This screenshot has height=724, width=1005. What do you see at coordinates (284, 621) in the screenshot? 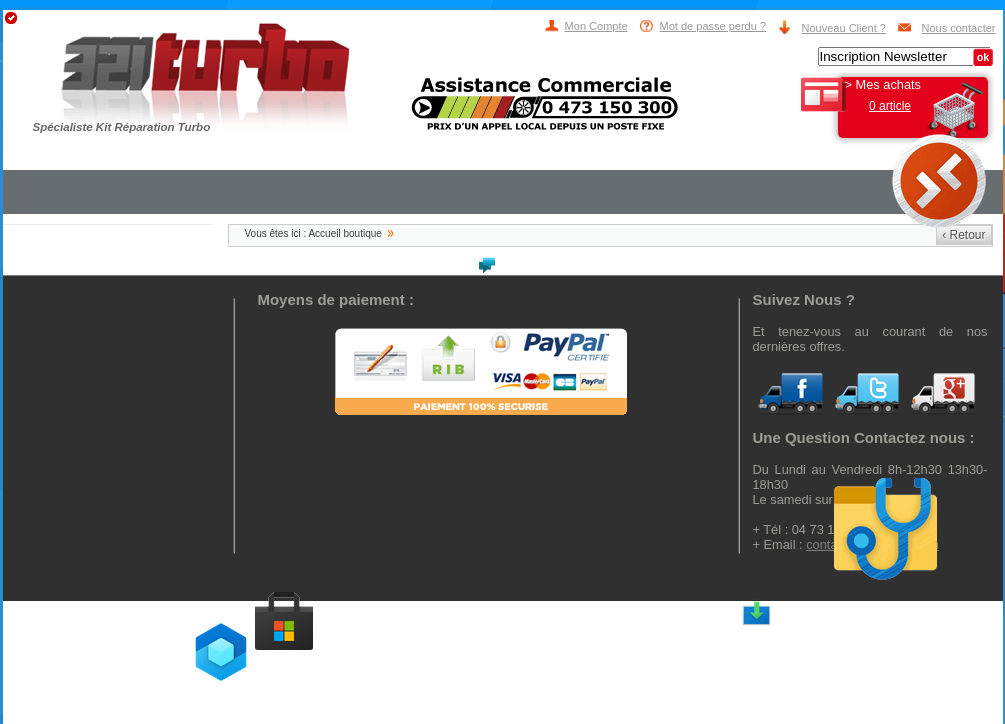
I see `open the Microsoft Store app` at bounding box center [284, 621].